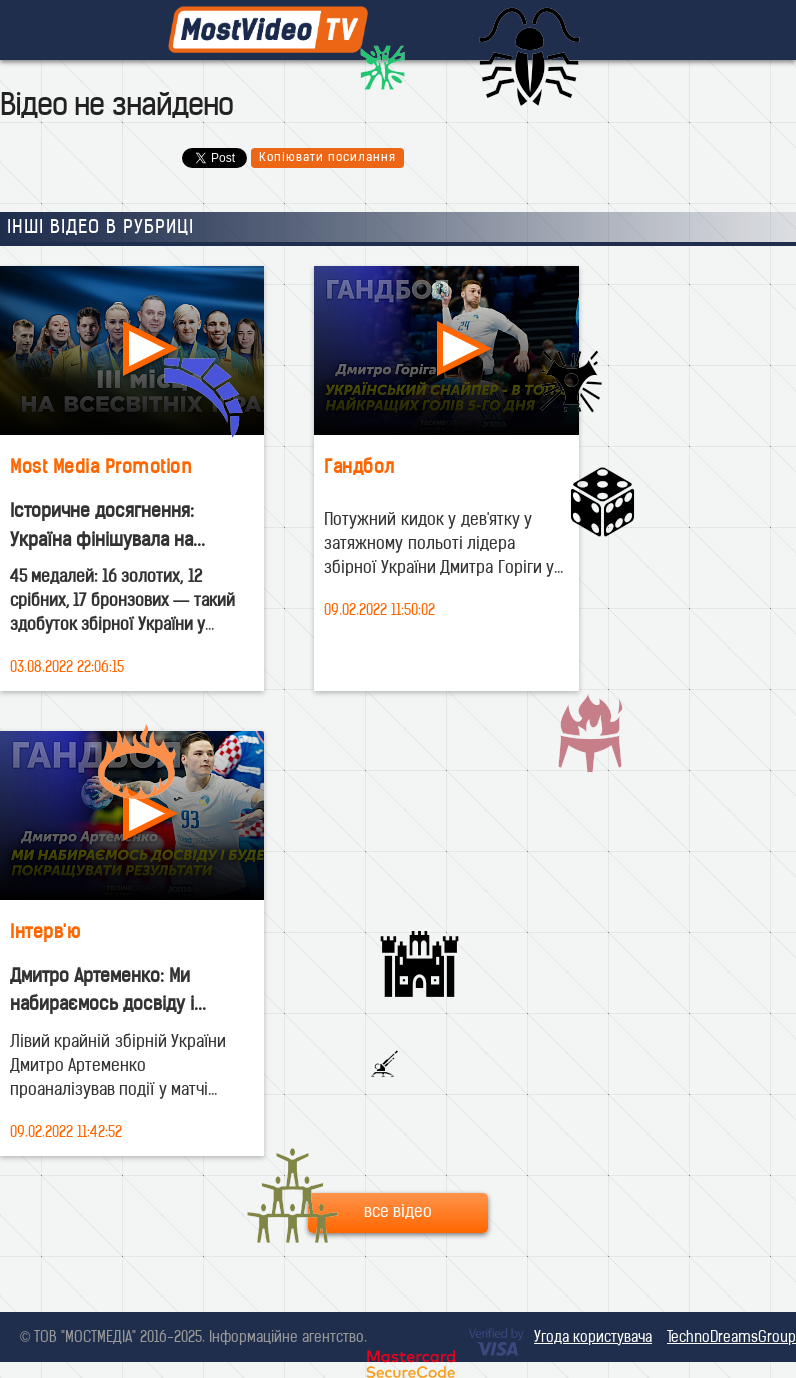 The width and height of the screenshot is (796, 1378). I want to click on indicates fire pit or outdoor heating element, so click(590, 733).